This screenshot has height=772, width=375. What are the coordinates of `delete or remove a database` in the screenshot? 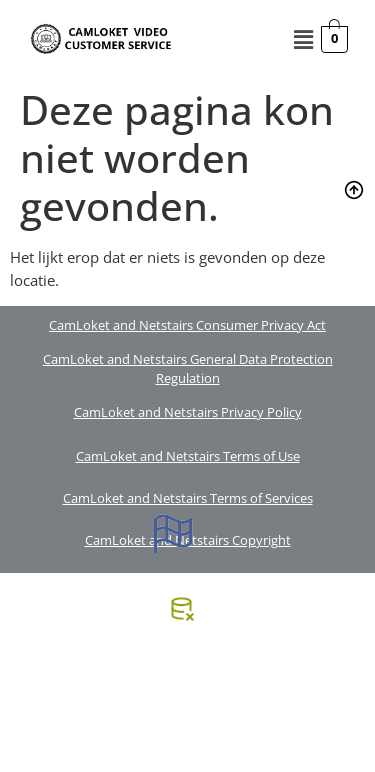 It's located at (181, 608).